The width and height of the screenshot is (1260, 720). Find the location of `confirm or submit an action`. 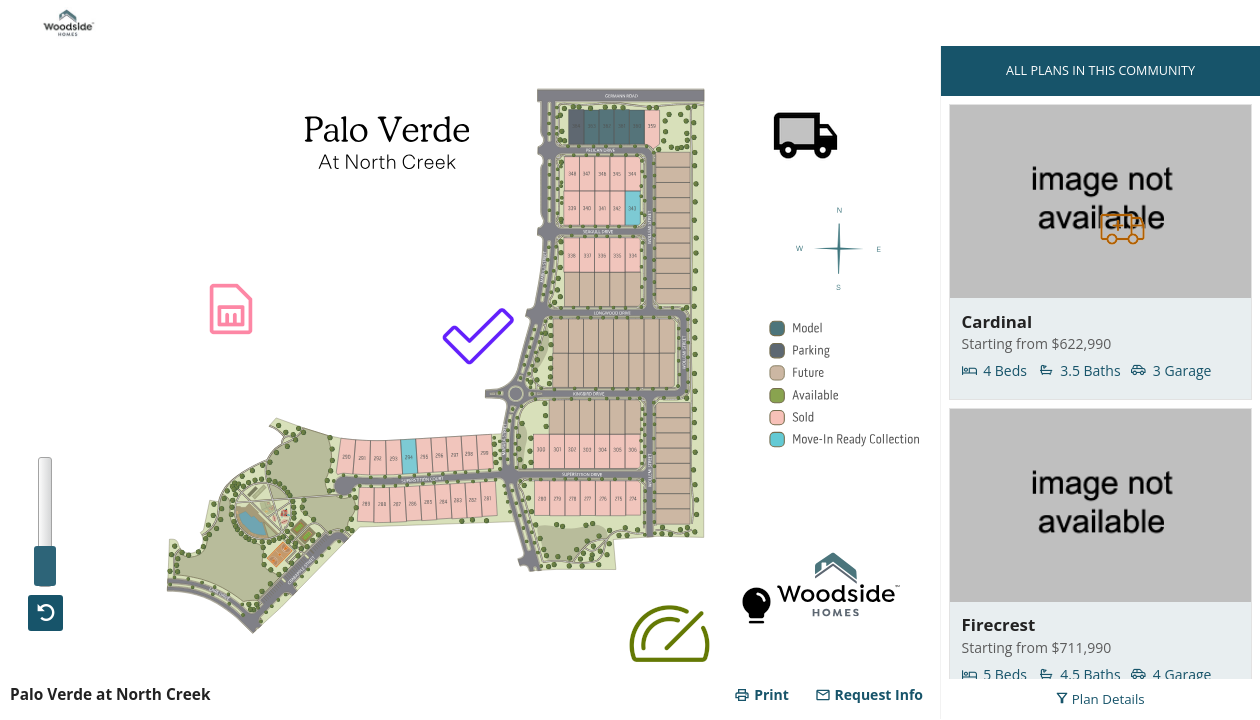

confirm or submit an action is located at coordinates (477, 335).